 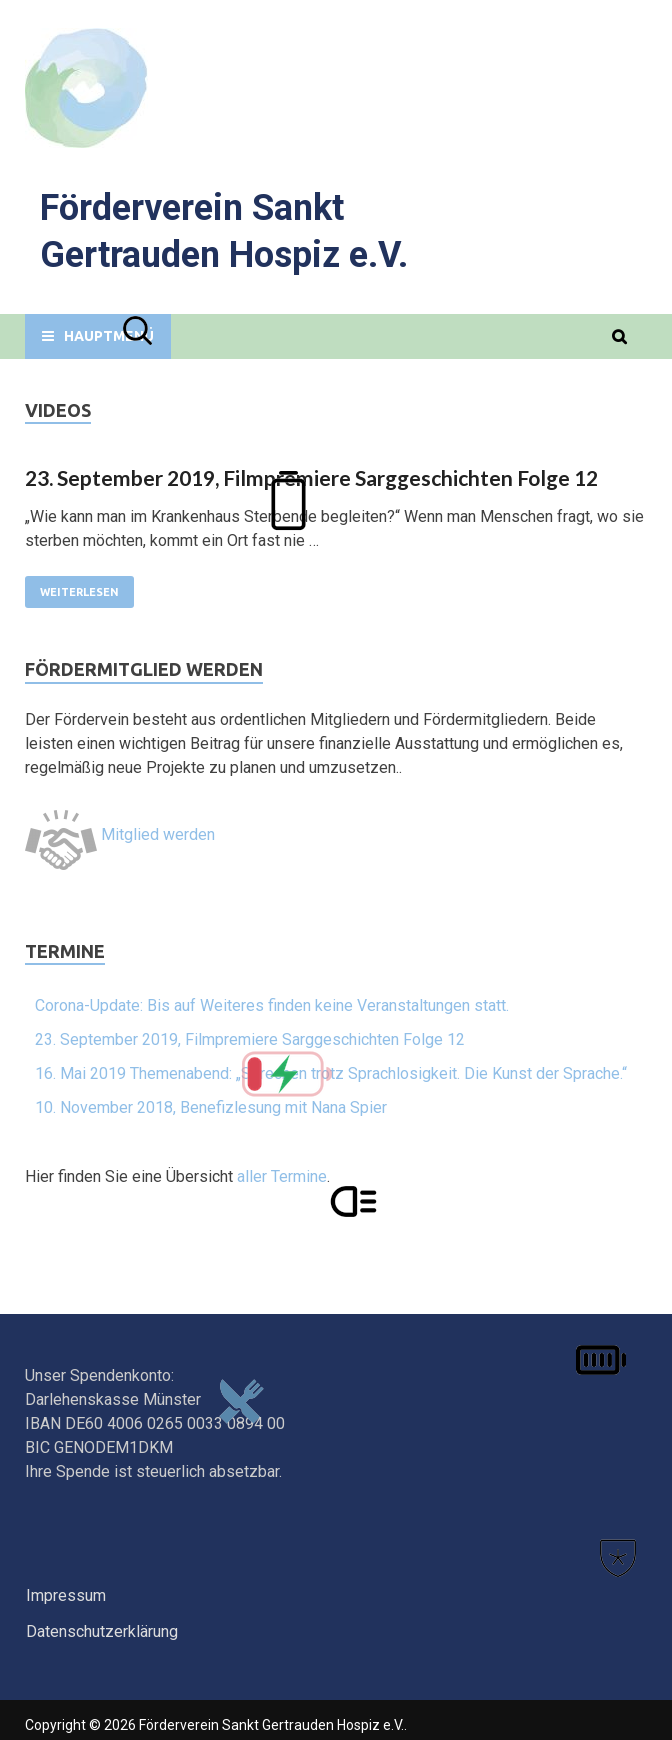 What do you see at coordinates (287, 1074) in the screenshot?
I see `indicates battery is critically low but currently charging` at bounding box center [287, 1074].